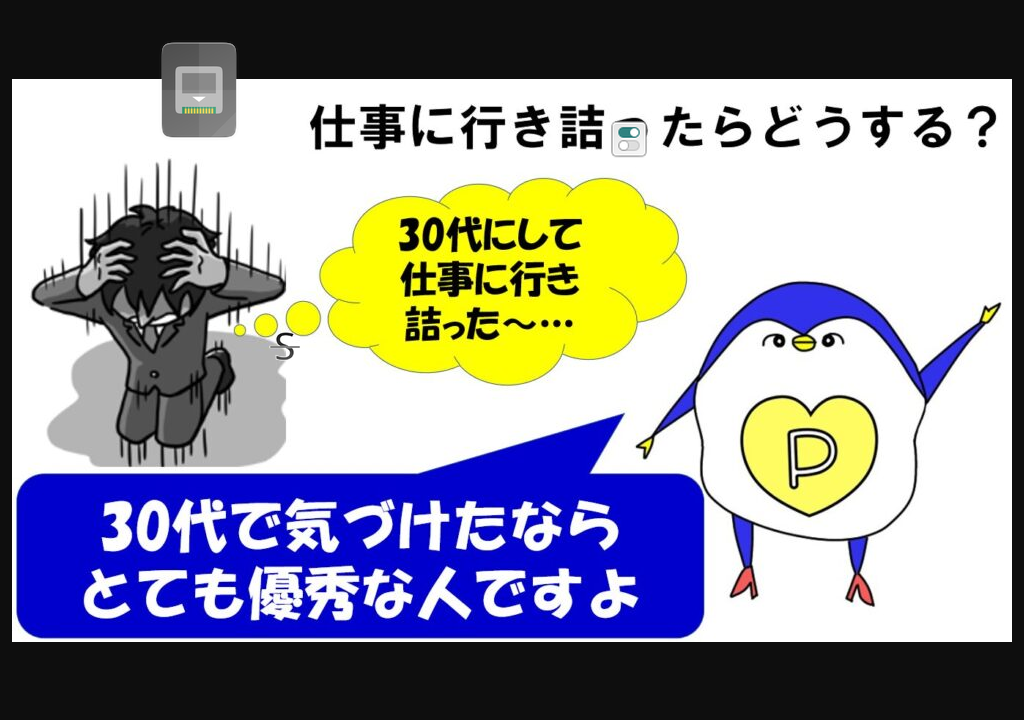  What do you see at coordinates (285, 347) in the screenshot?
I see `apply strikethrough formatting to selected text` at bounding box center [285, 347].